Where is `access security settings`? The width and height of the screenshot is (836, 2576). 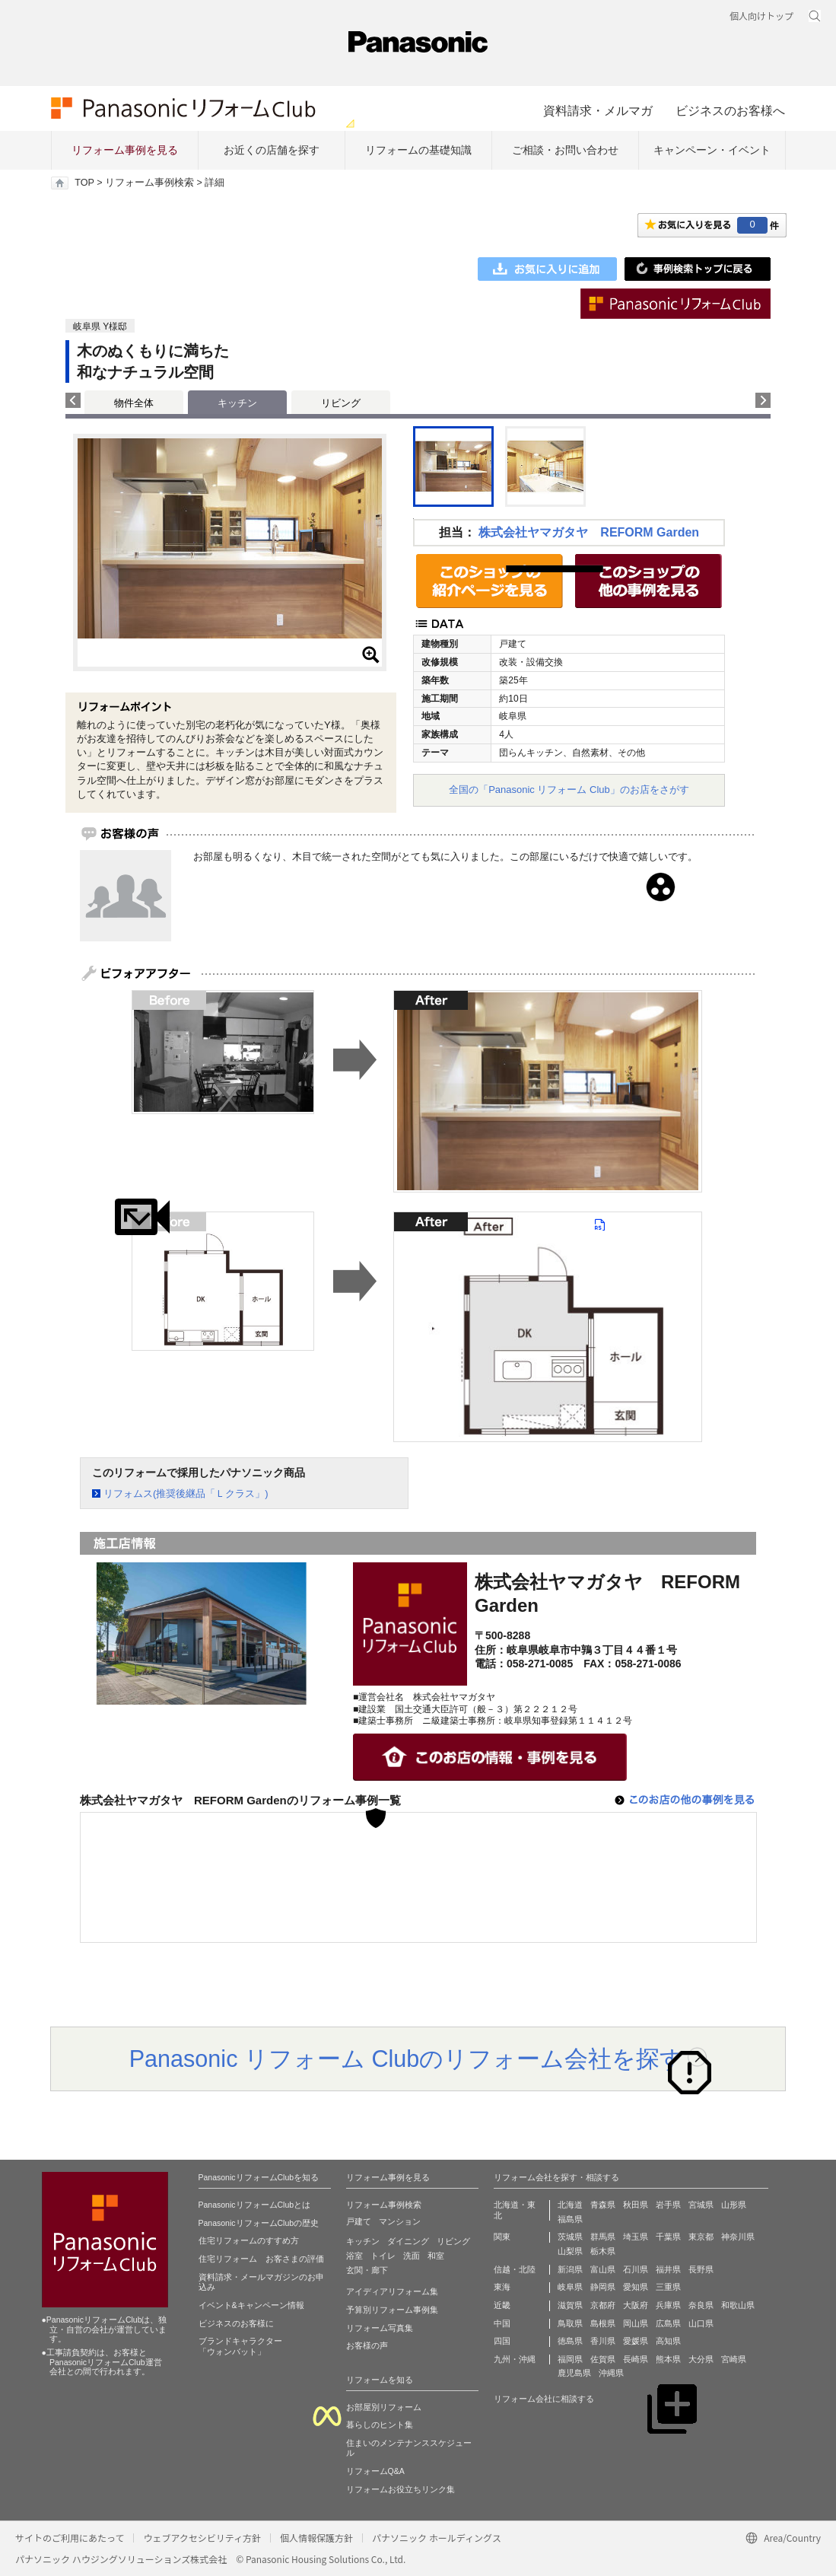 access security settings is located at coordinates (376, 1818).